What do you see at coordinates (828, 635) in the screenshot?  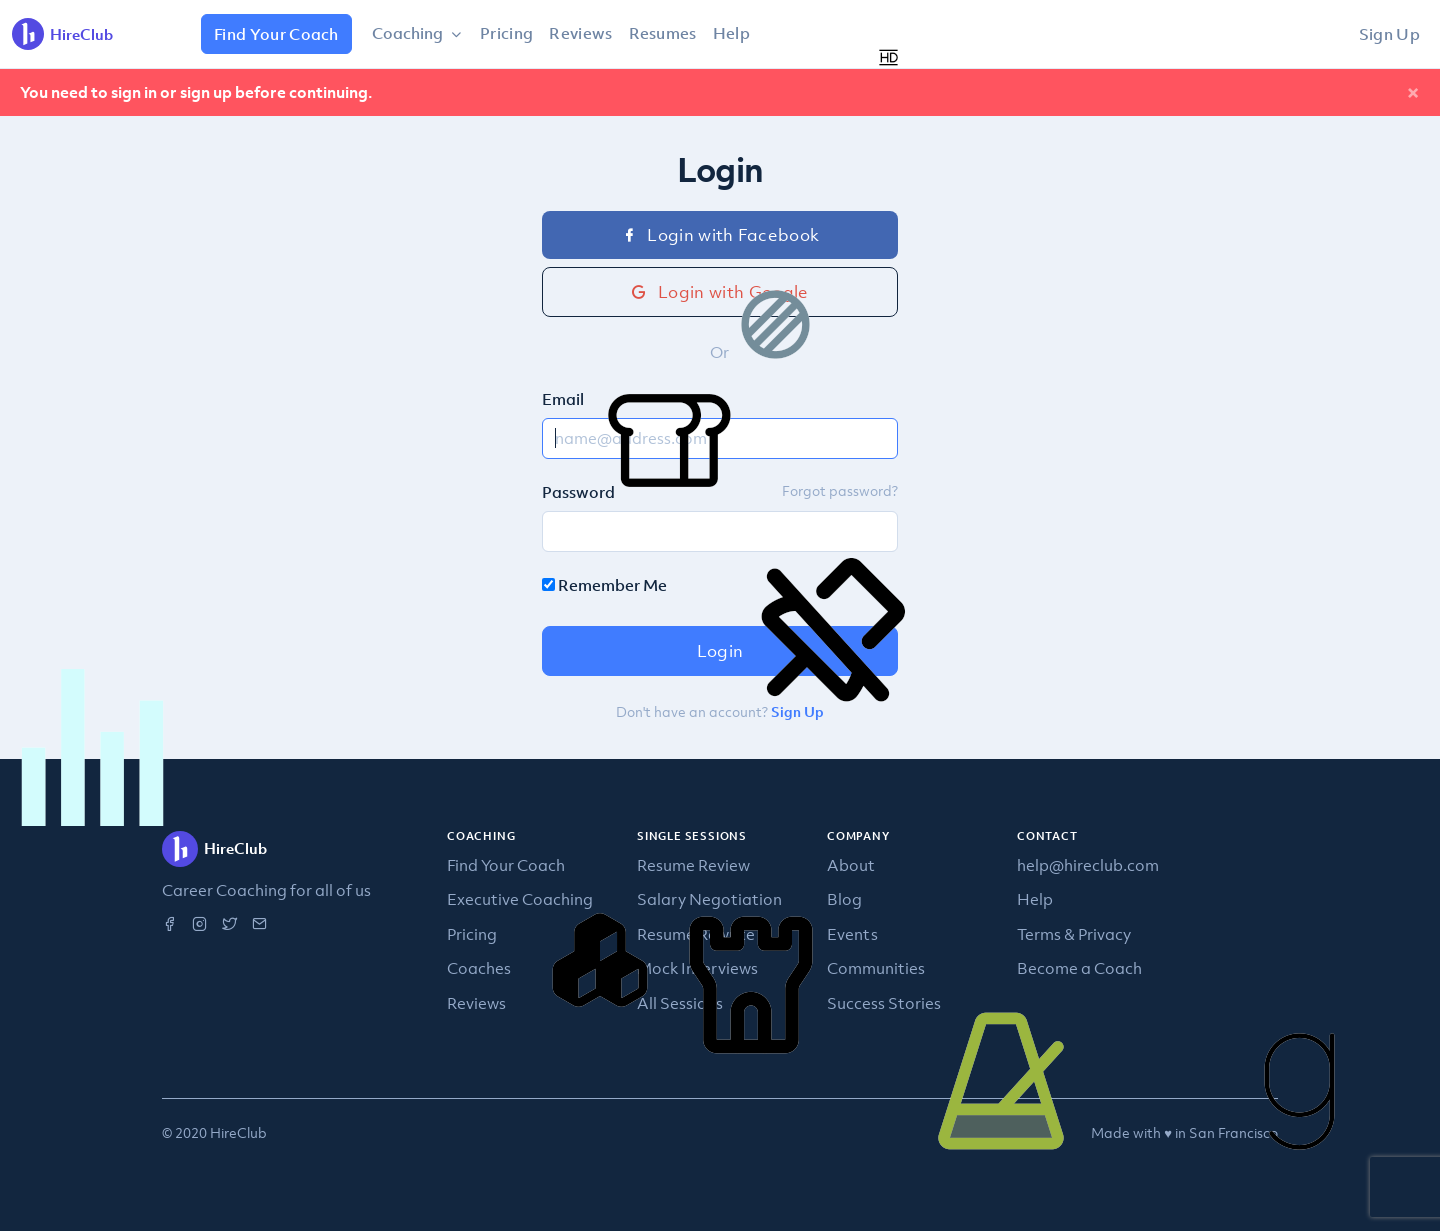 I see `unpin this item` at bounding box center [828, 635].